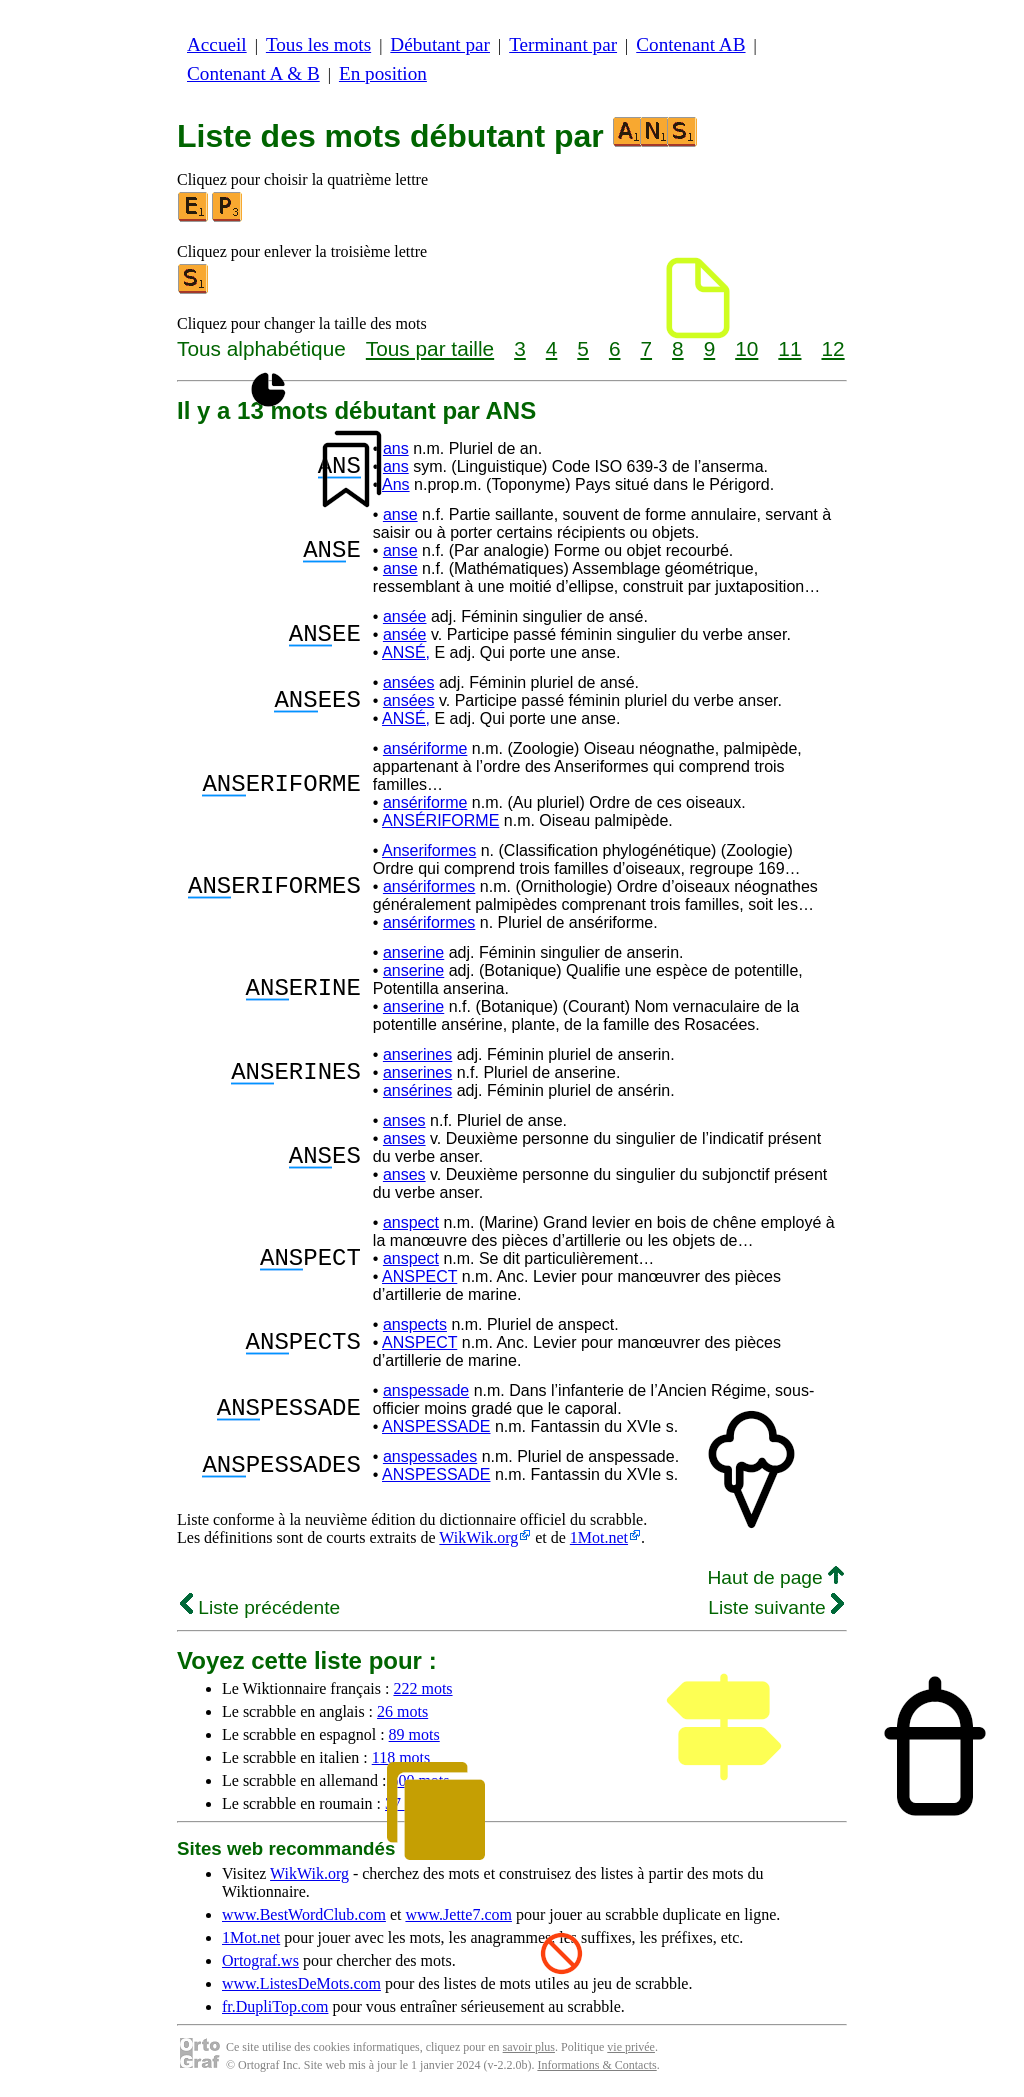  Describe the element at coordinates (724, 1727) in the screenshot. I see `view directions or navigation options` at that location.